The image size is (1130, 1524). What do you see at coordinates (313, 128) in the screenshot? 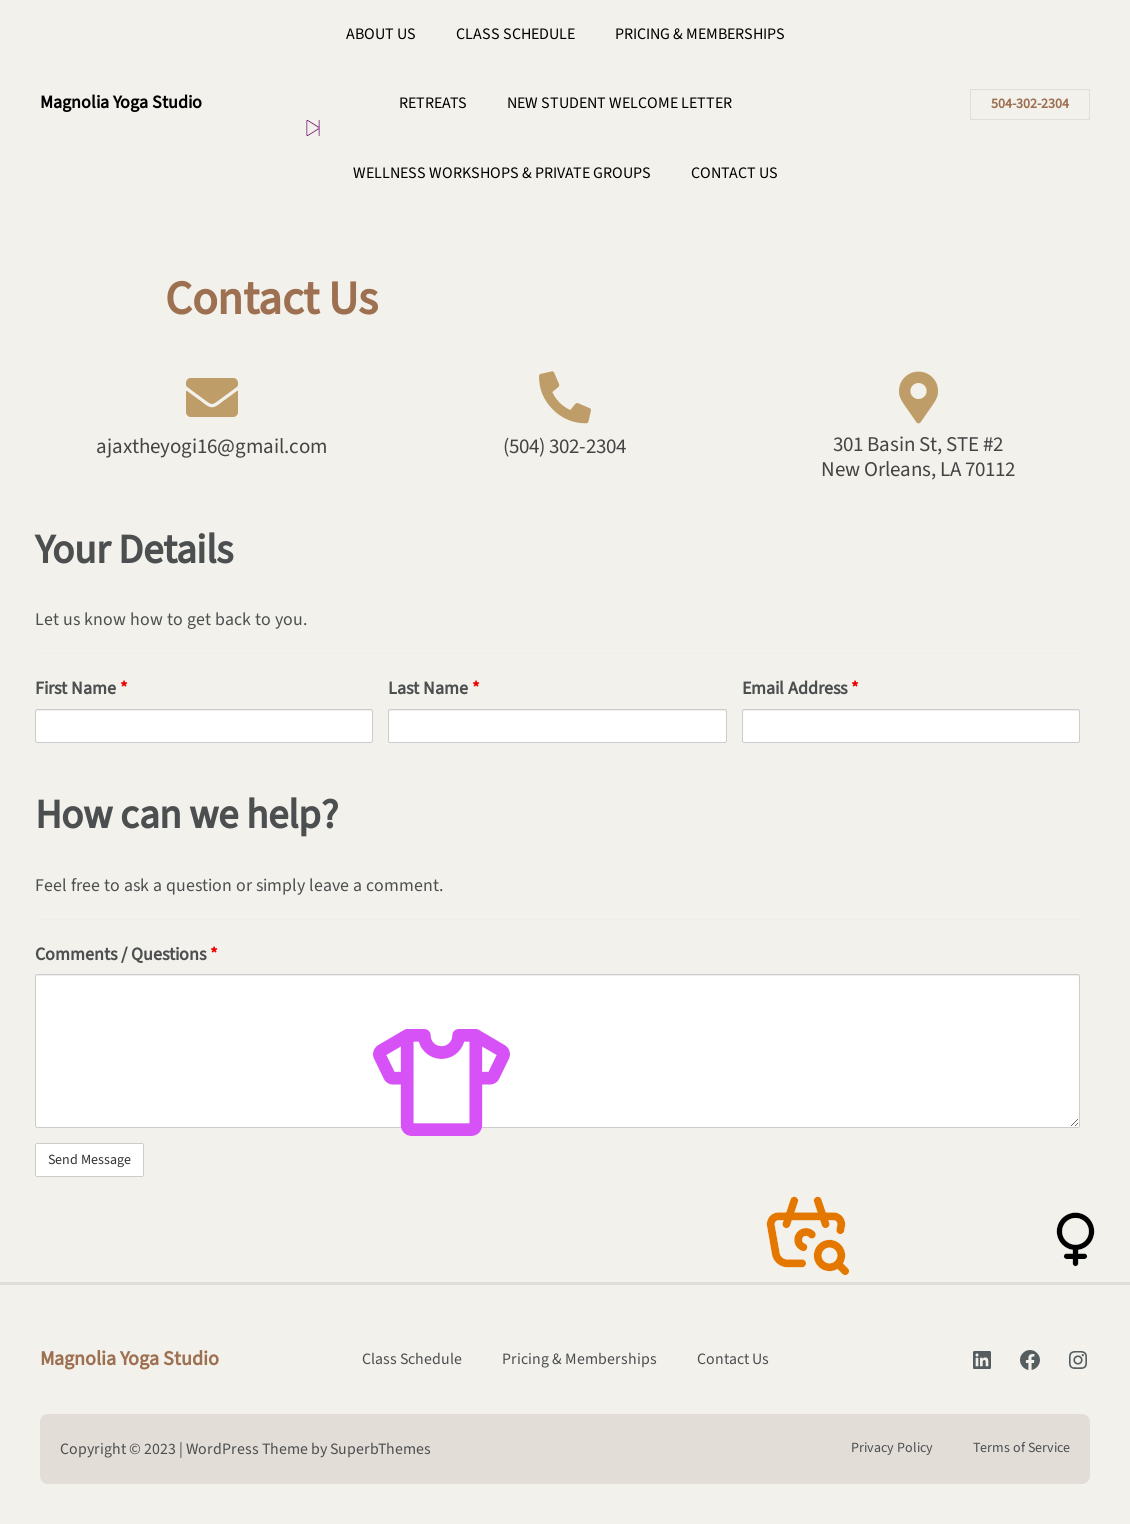
I see `skip to the next track or media item` at bounding box center [313, 128].